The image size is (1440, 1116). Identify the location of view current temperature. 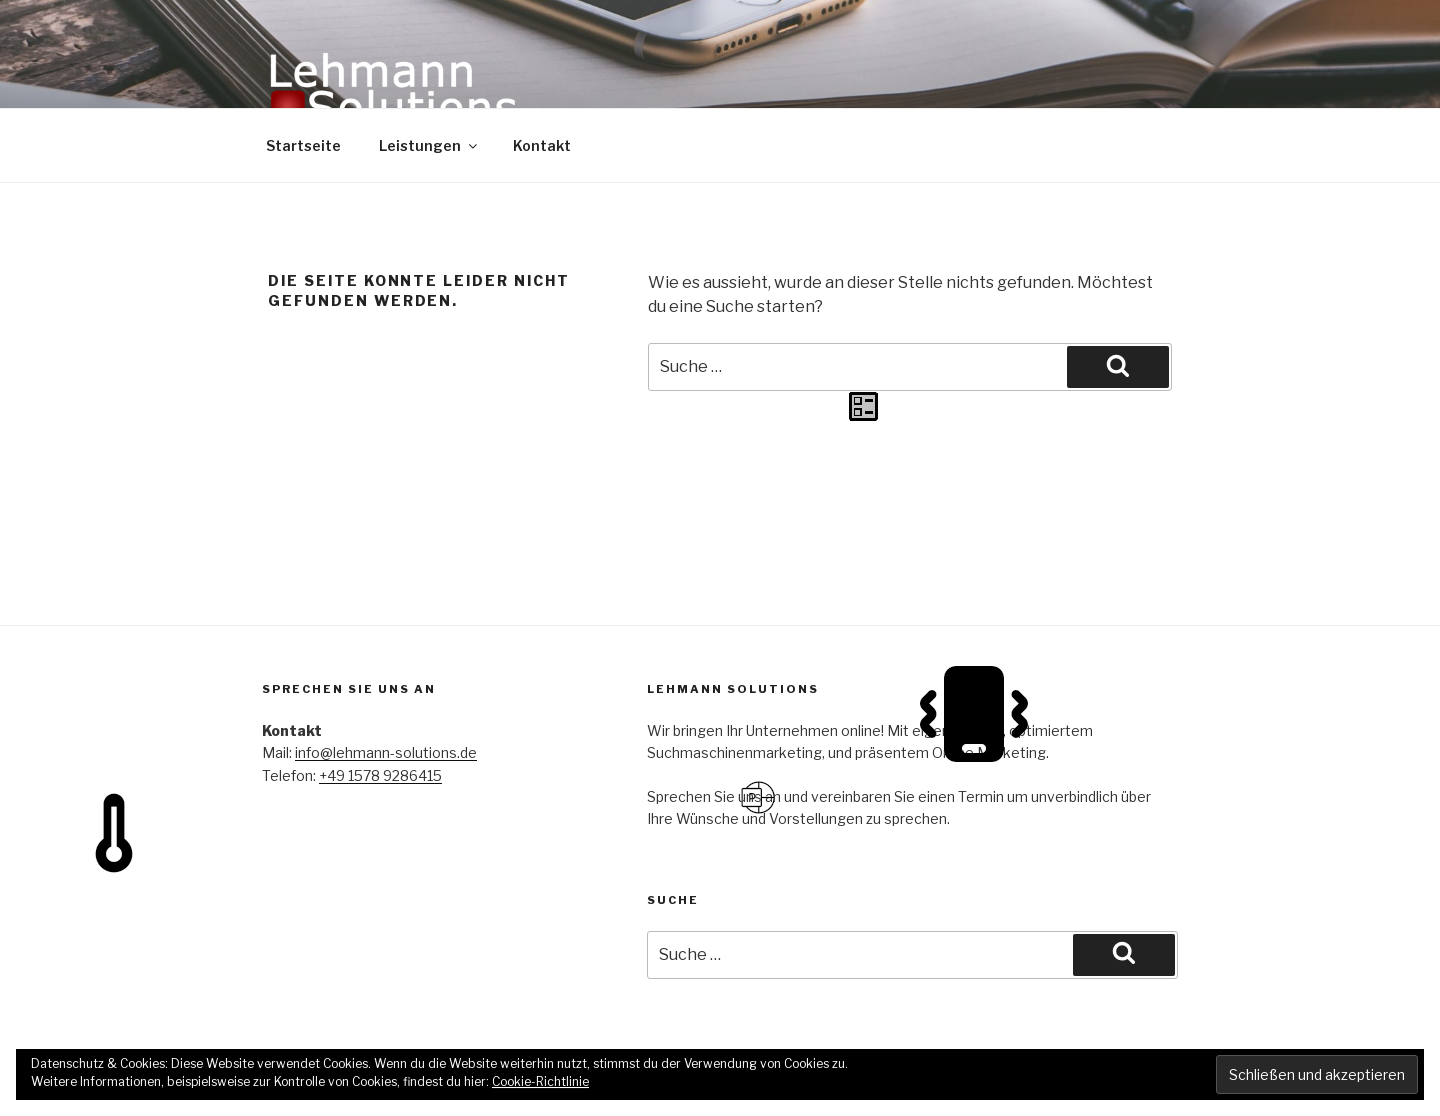
(114, 833).